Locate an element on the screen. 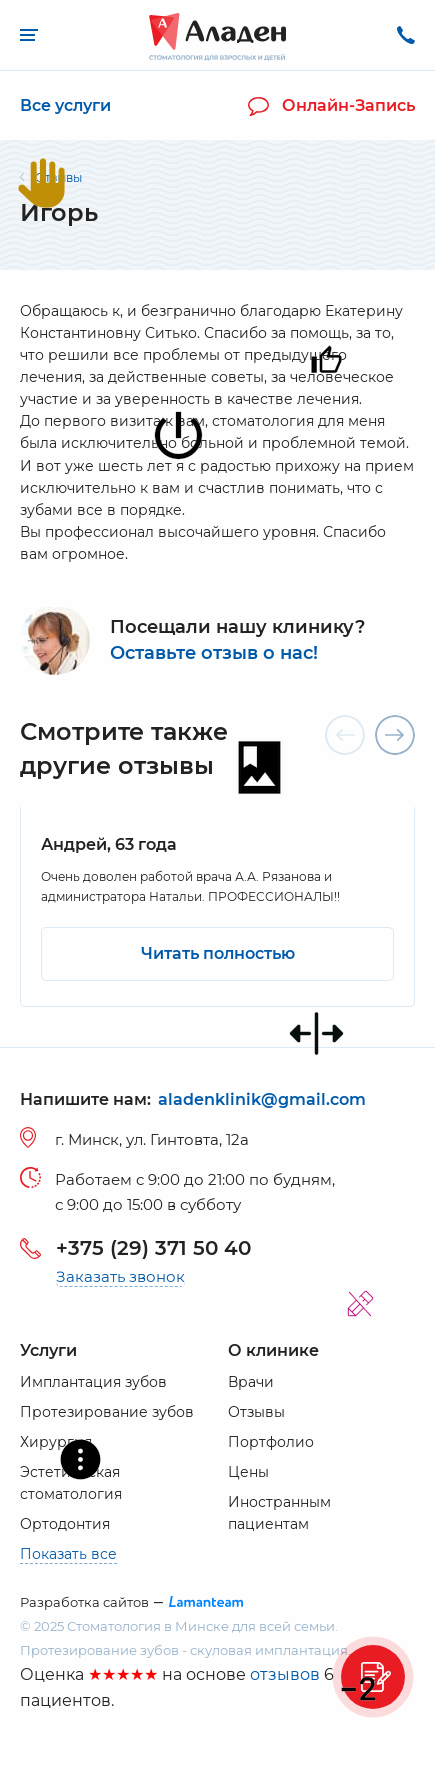 The image size is (435, 1769). expand content horizontally is located at coordinates (316, 1033).